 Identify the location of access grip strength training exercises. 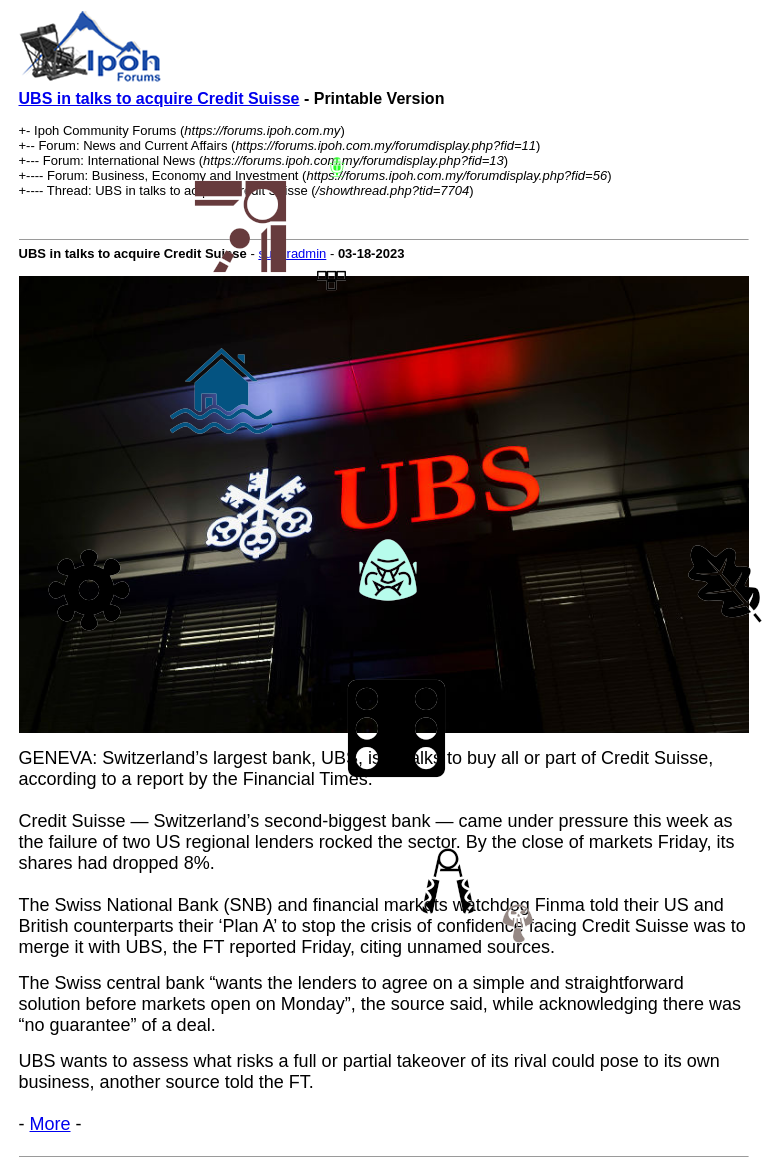
(448, 881).